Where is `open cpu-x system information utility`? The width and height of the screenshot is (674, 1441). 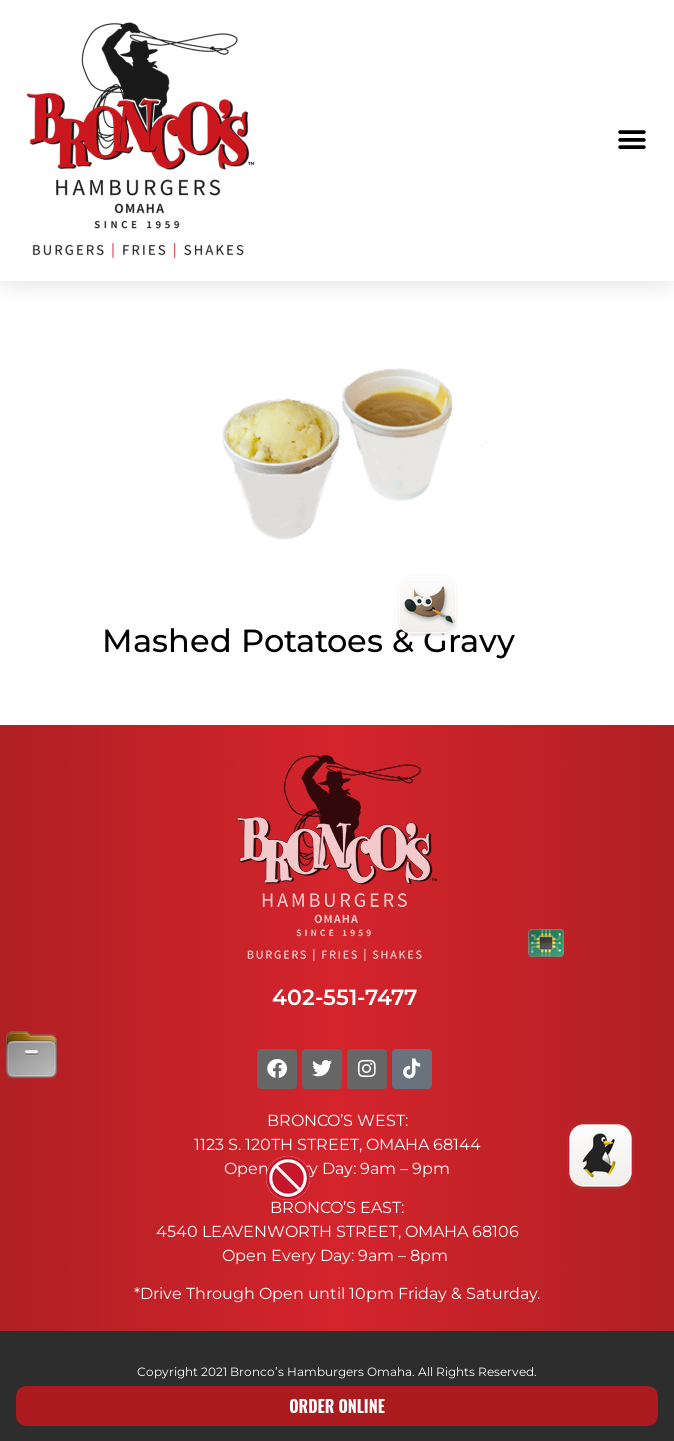 open cpu-x system information utility is located at coordinates (546, 943).